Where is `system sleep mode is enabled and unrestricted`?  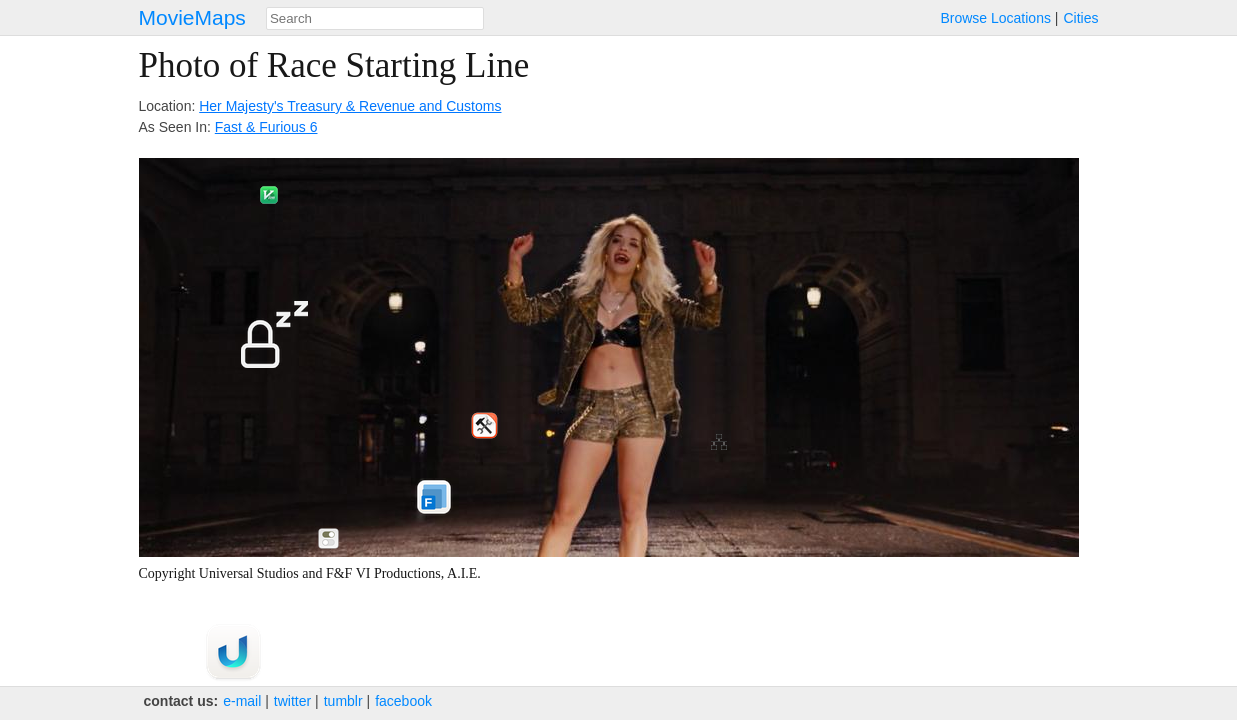 system sleep mode is enabled and unrestricted is located at coordinates (274, 334).